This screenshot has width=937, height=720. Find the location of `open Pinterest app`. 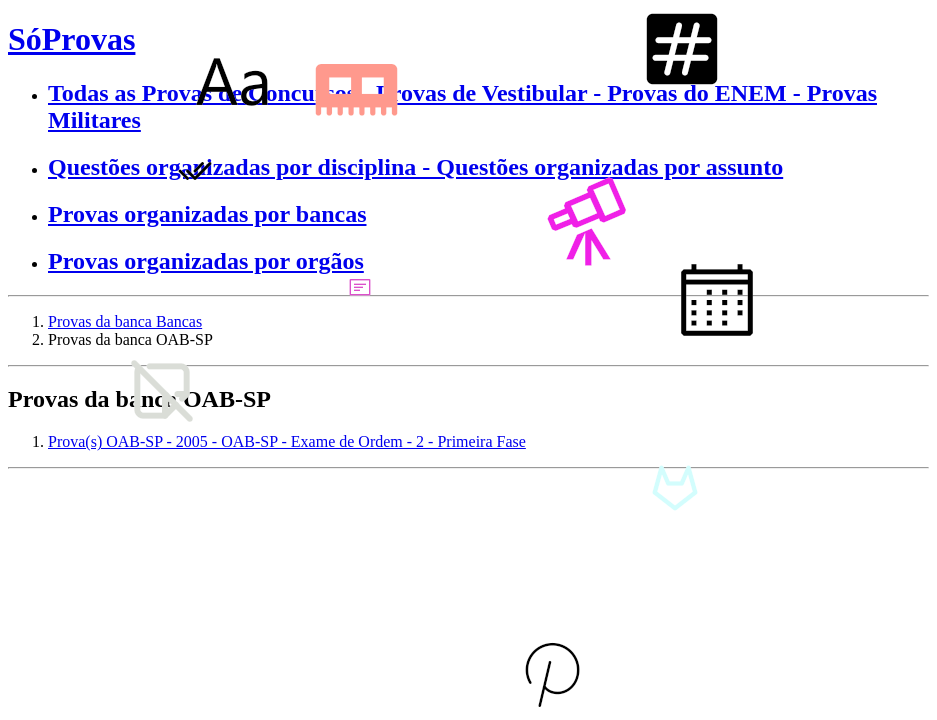

open Pinterest app is located at coordinates (550, 675).